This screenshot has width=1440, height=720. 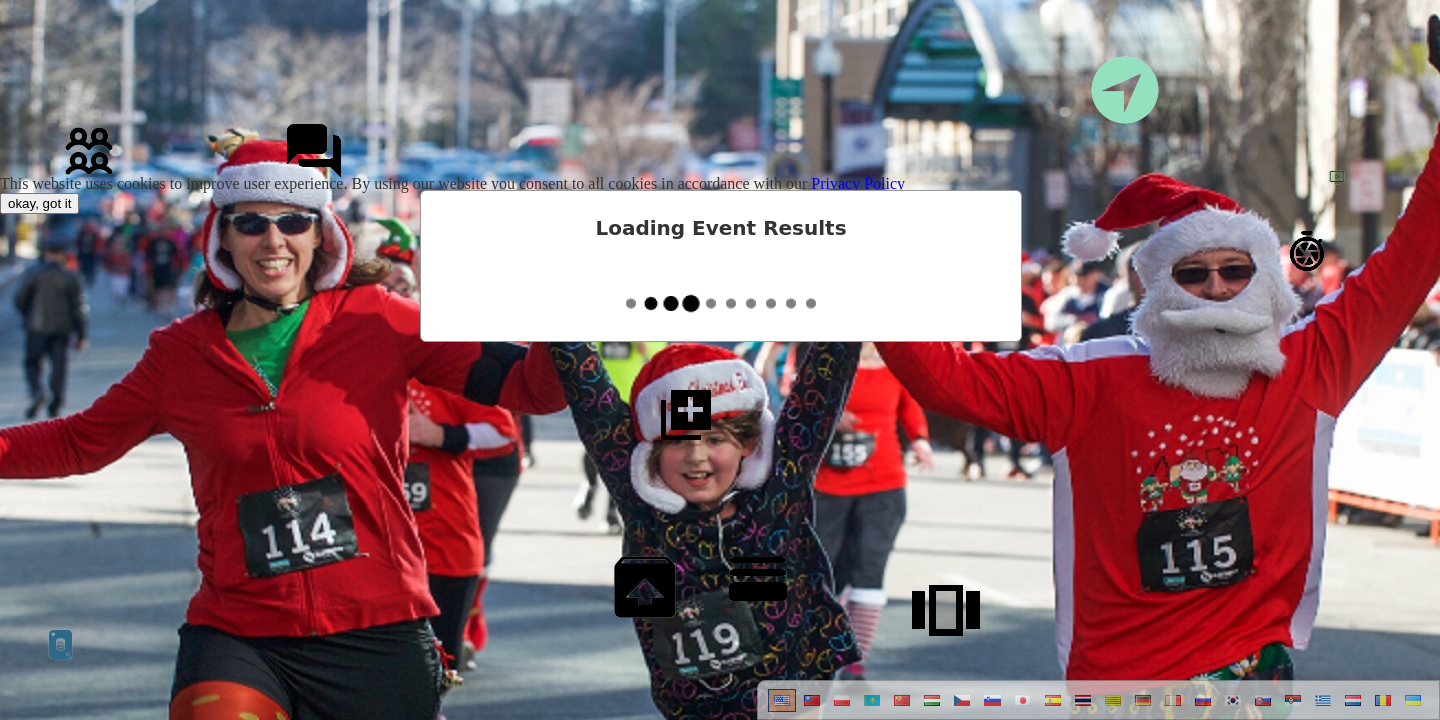 I want to click on view content in carousel or slideshow mode, so click(x=946, y=612).